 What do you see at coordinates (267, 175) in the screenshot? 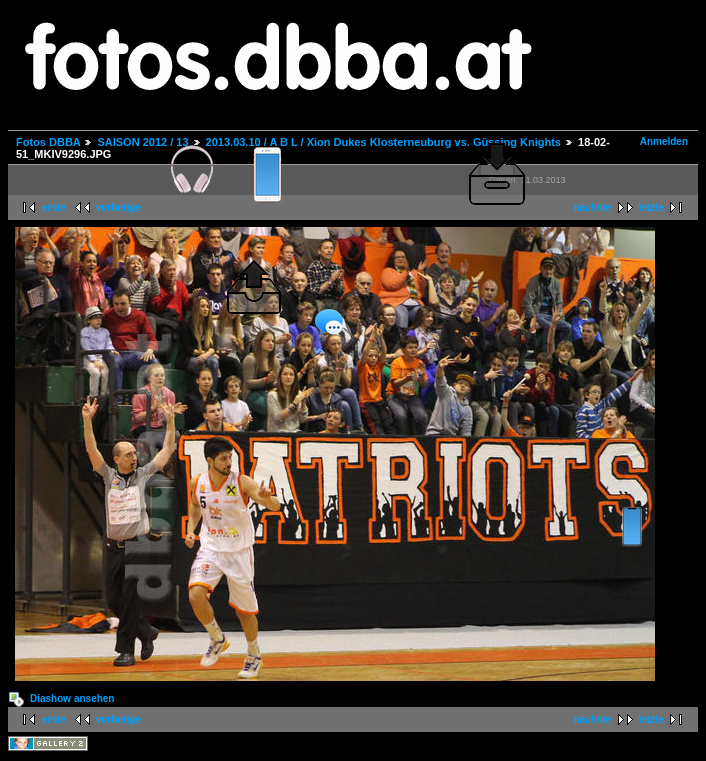
I see `indicates a connected iPhone device` at bounding box center [267, 175].